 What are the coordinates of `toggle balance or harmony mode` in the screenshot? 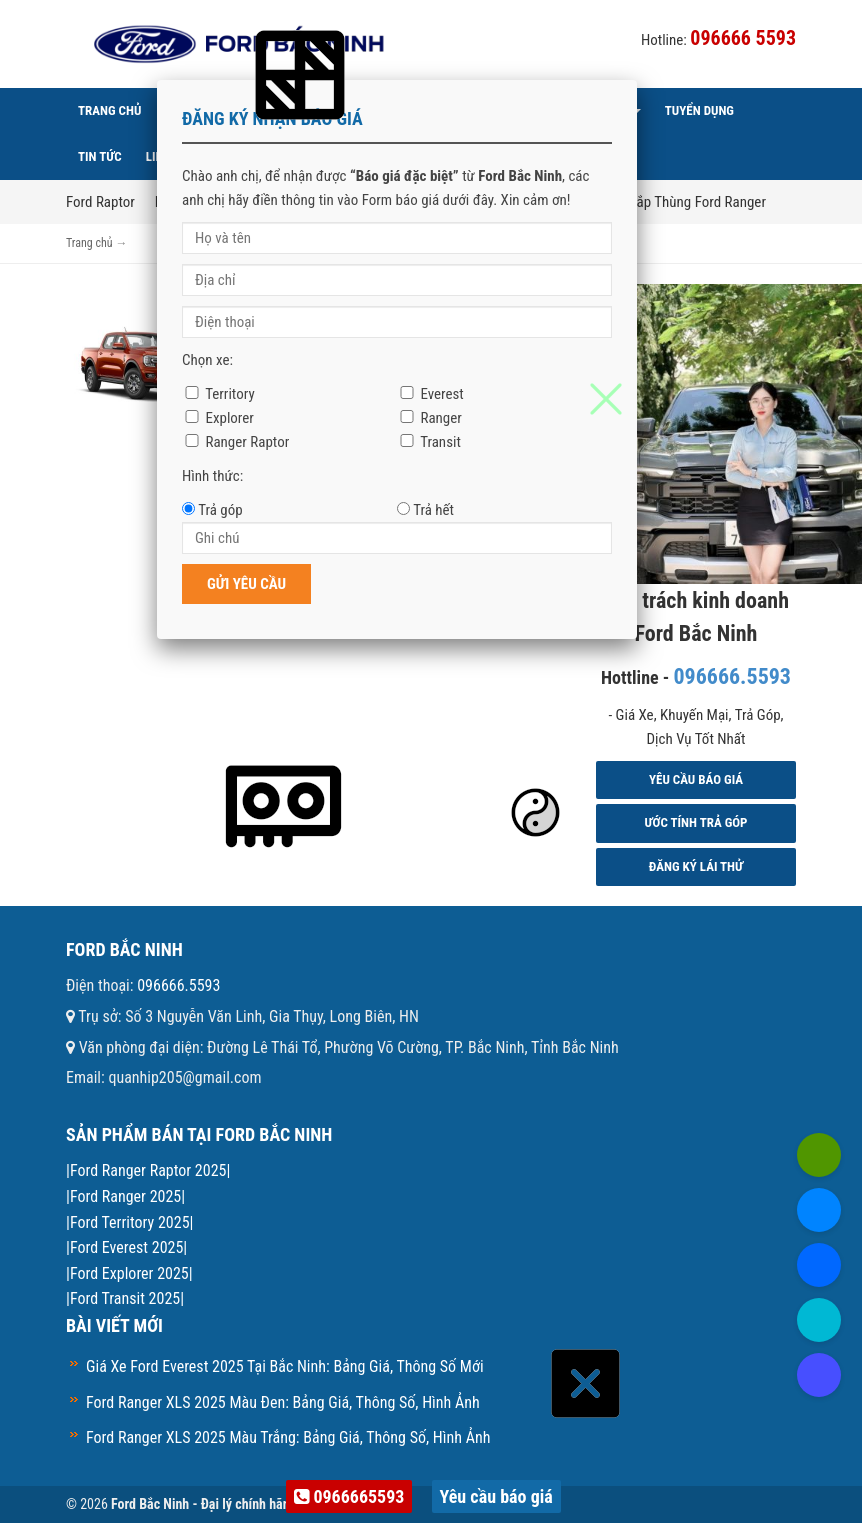 It's located at (535, 812).